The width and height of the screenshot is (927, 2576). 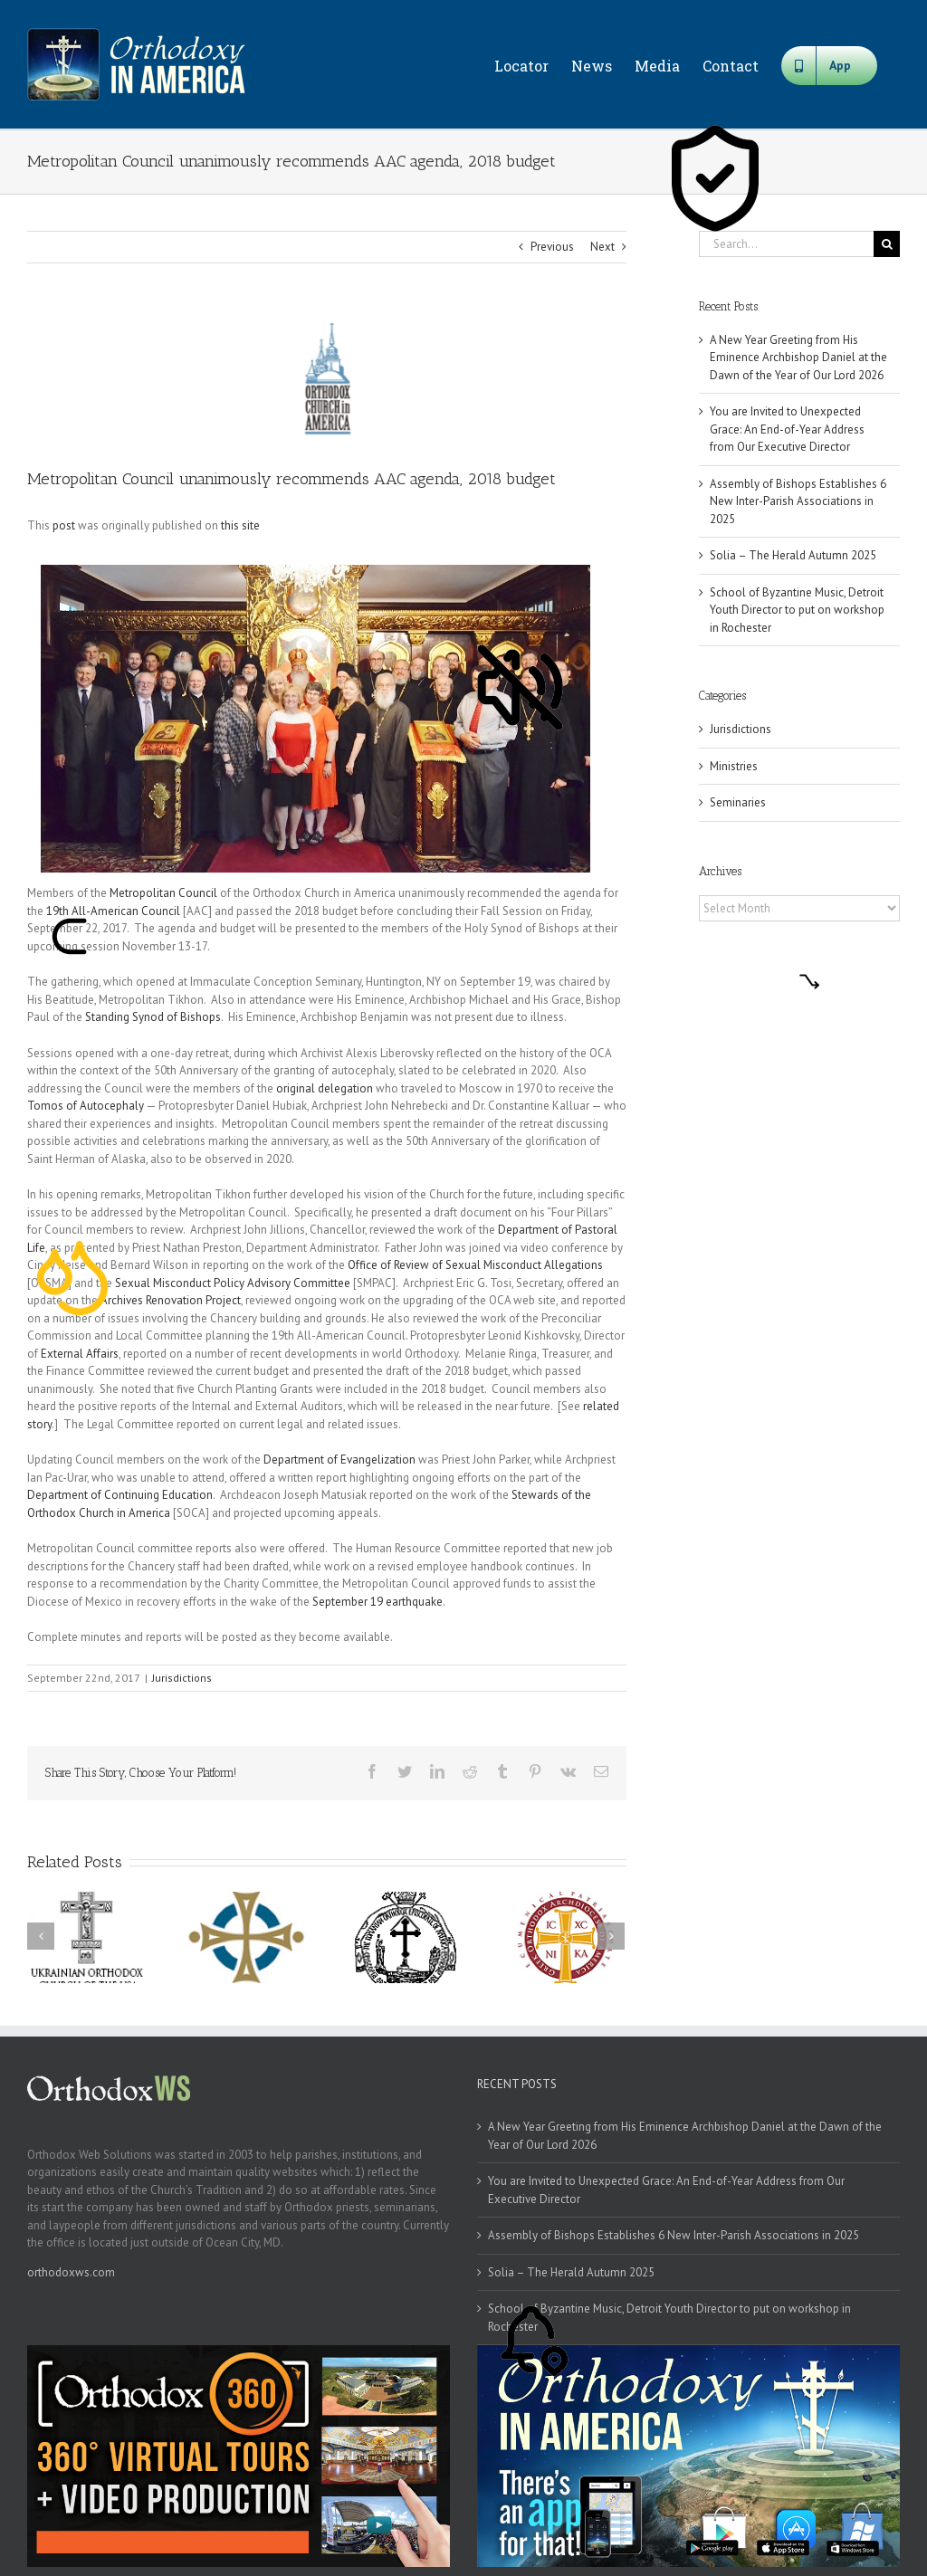 I want to click on indicates verified security or protection status, so click(x=715, y=178).